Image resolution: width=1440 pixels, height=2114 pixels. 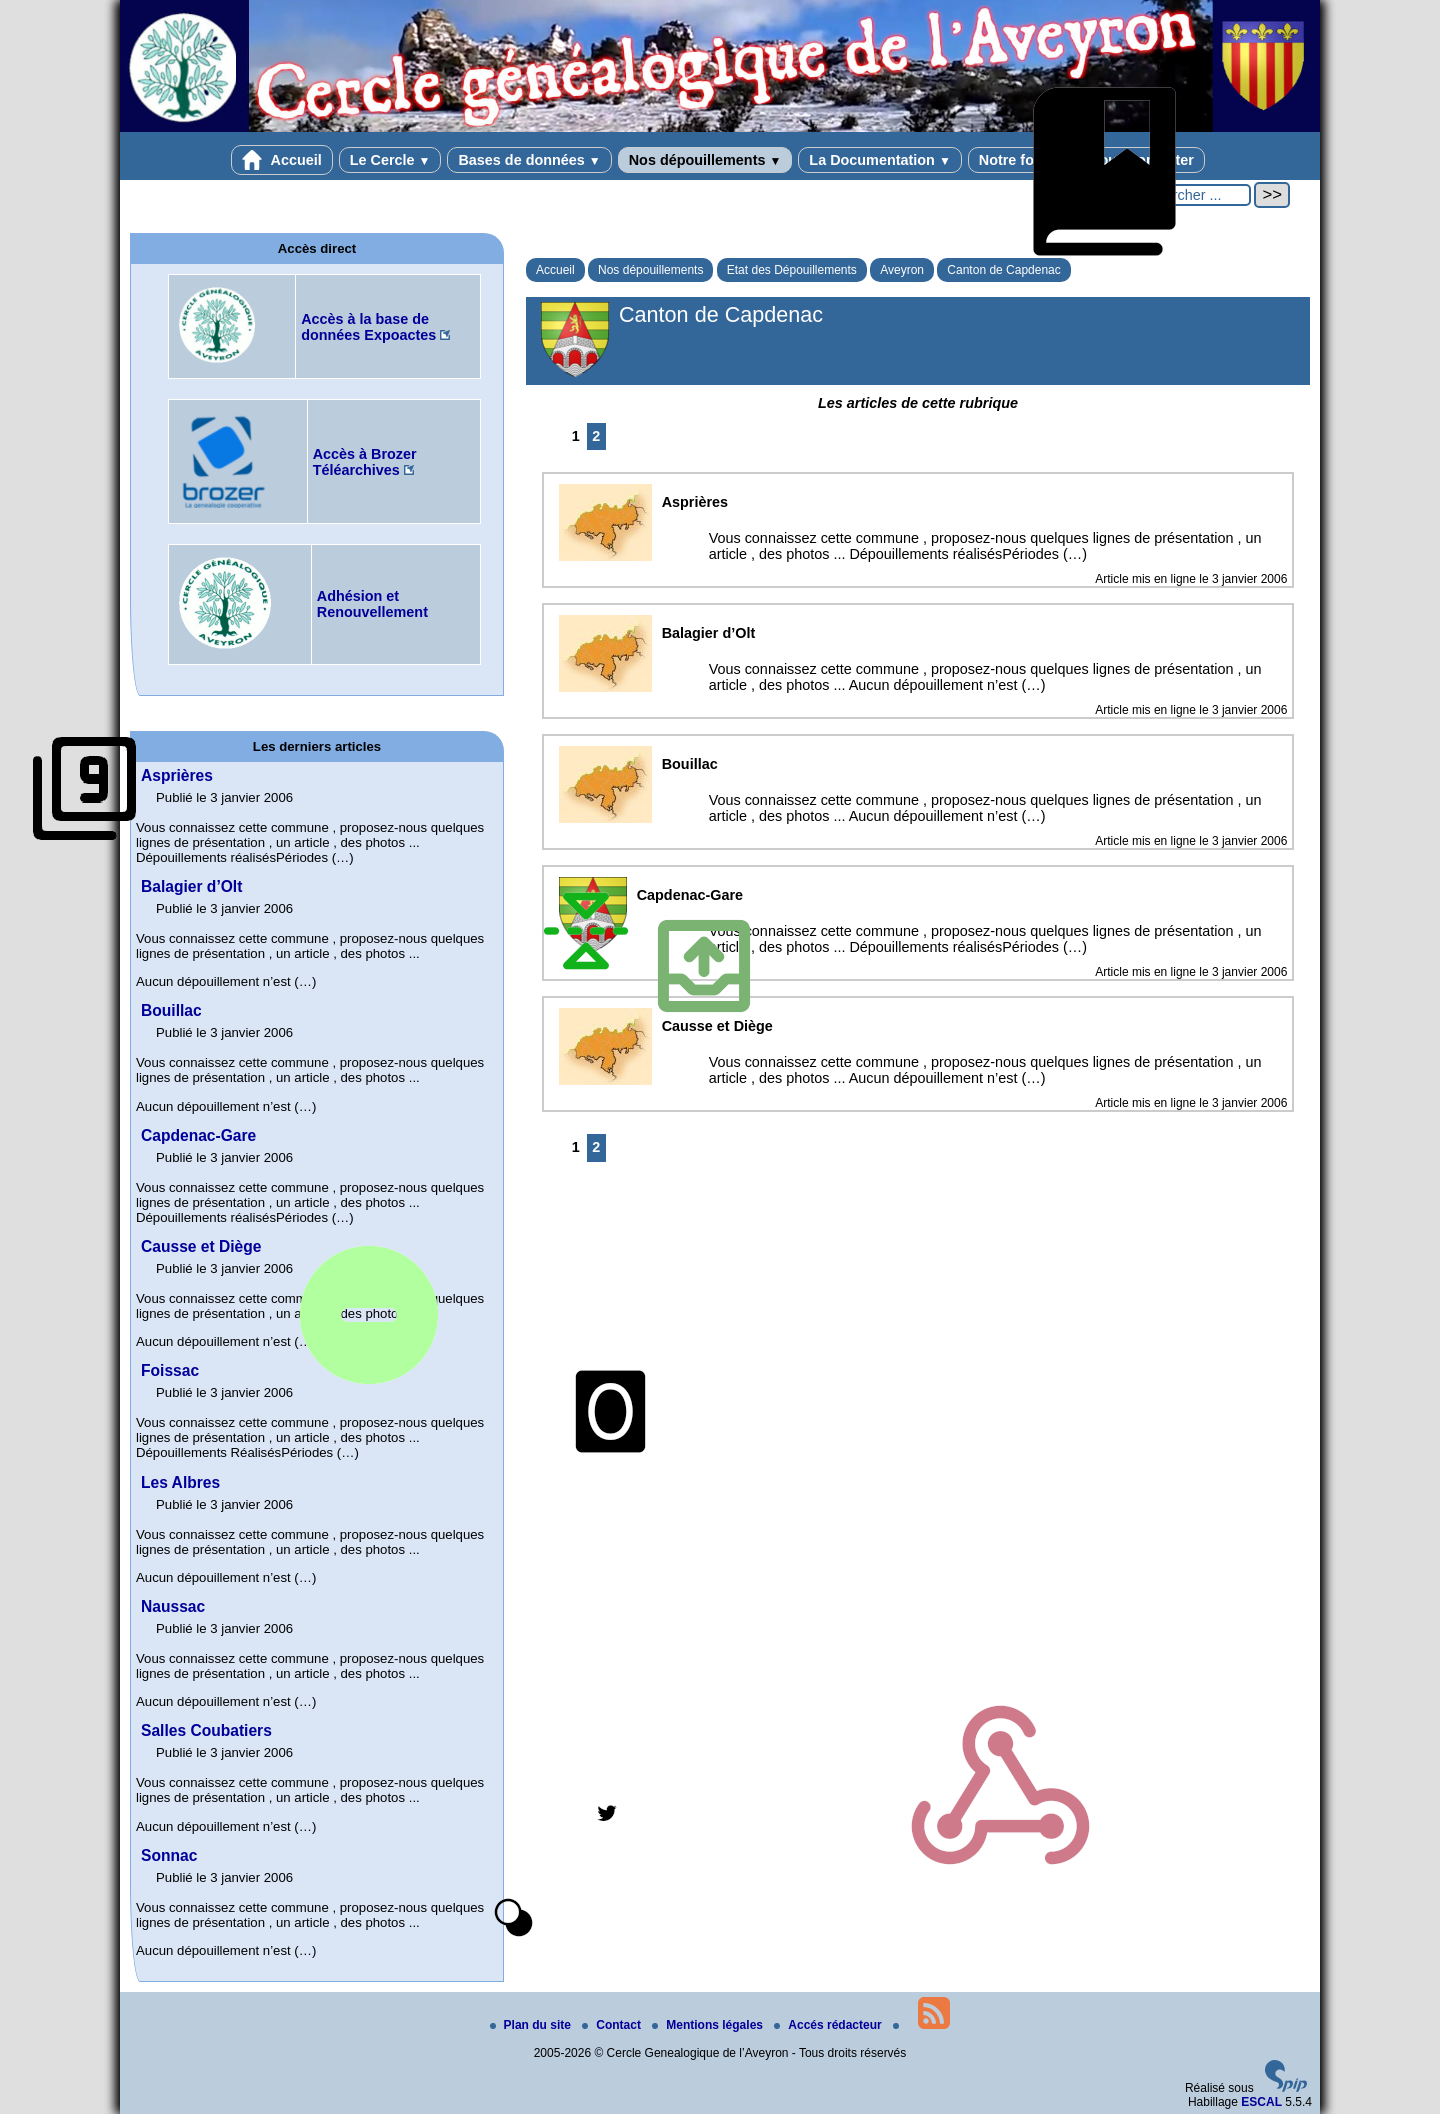 What do you see at coordinates (704, 966) in the screenshot?
I see `upload file to inbox or tray` at bounding box center [704, 966].